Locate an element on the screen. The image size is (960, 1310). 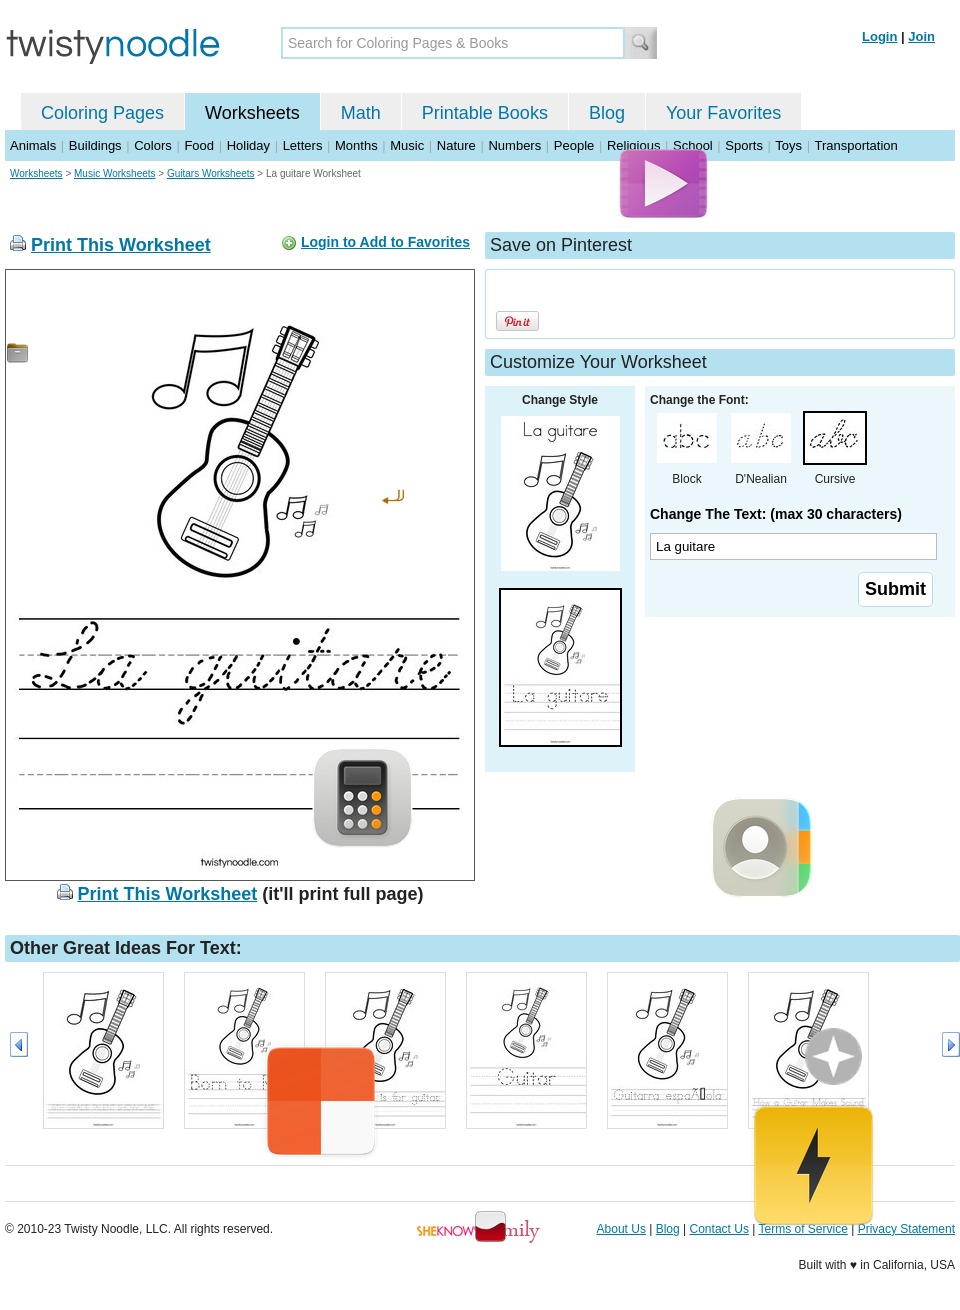
open power management settings is located at coordinates (813, 1165).